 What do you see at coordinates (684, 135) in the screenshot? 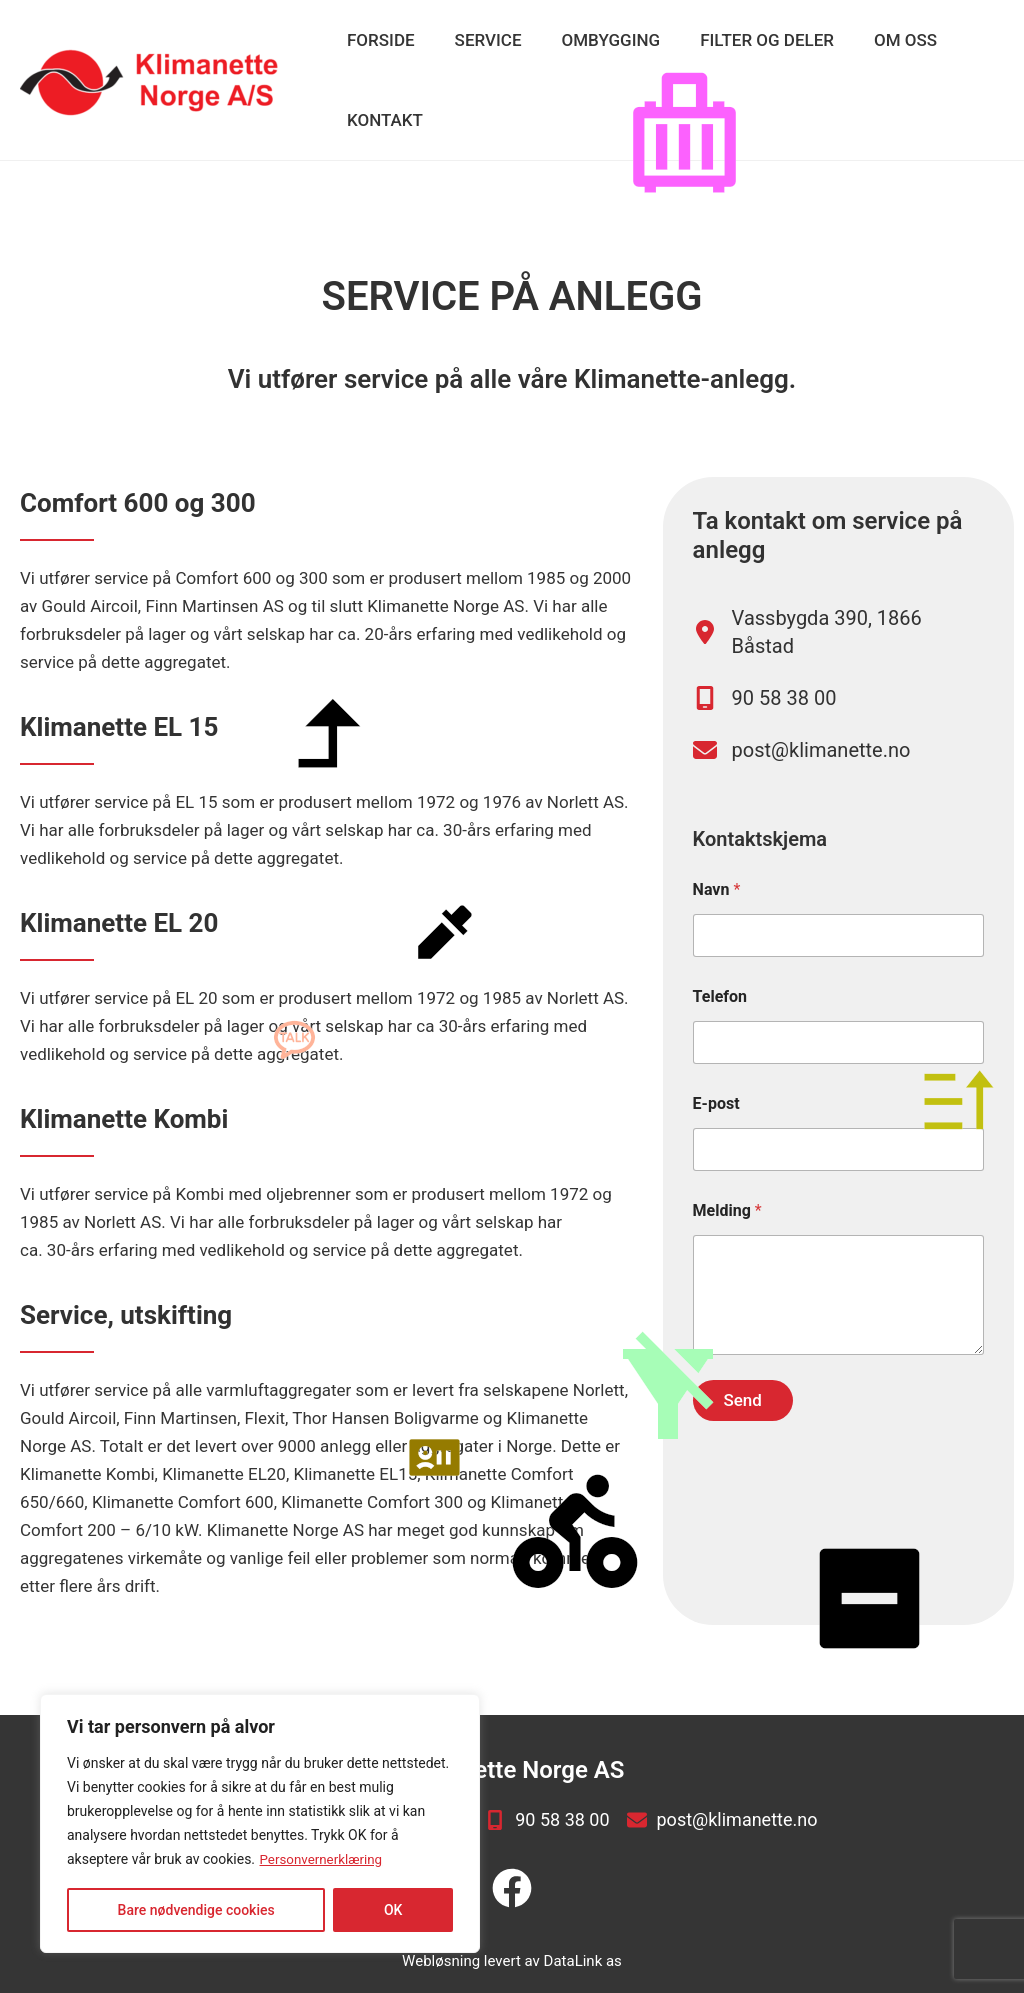
I see `access travel or trip planning features` at bounding box center [684, 135].